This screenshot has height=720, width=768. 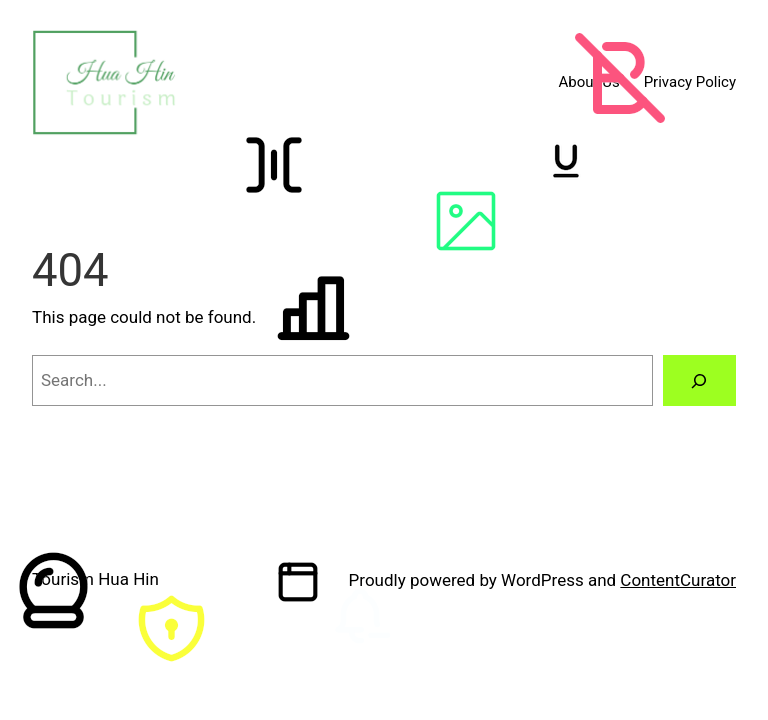 I want to click on adjust horizontal spacing between elements, so click(x=274, y=165).